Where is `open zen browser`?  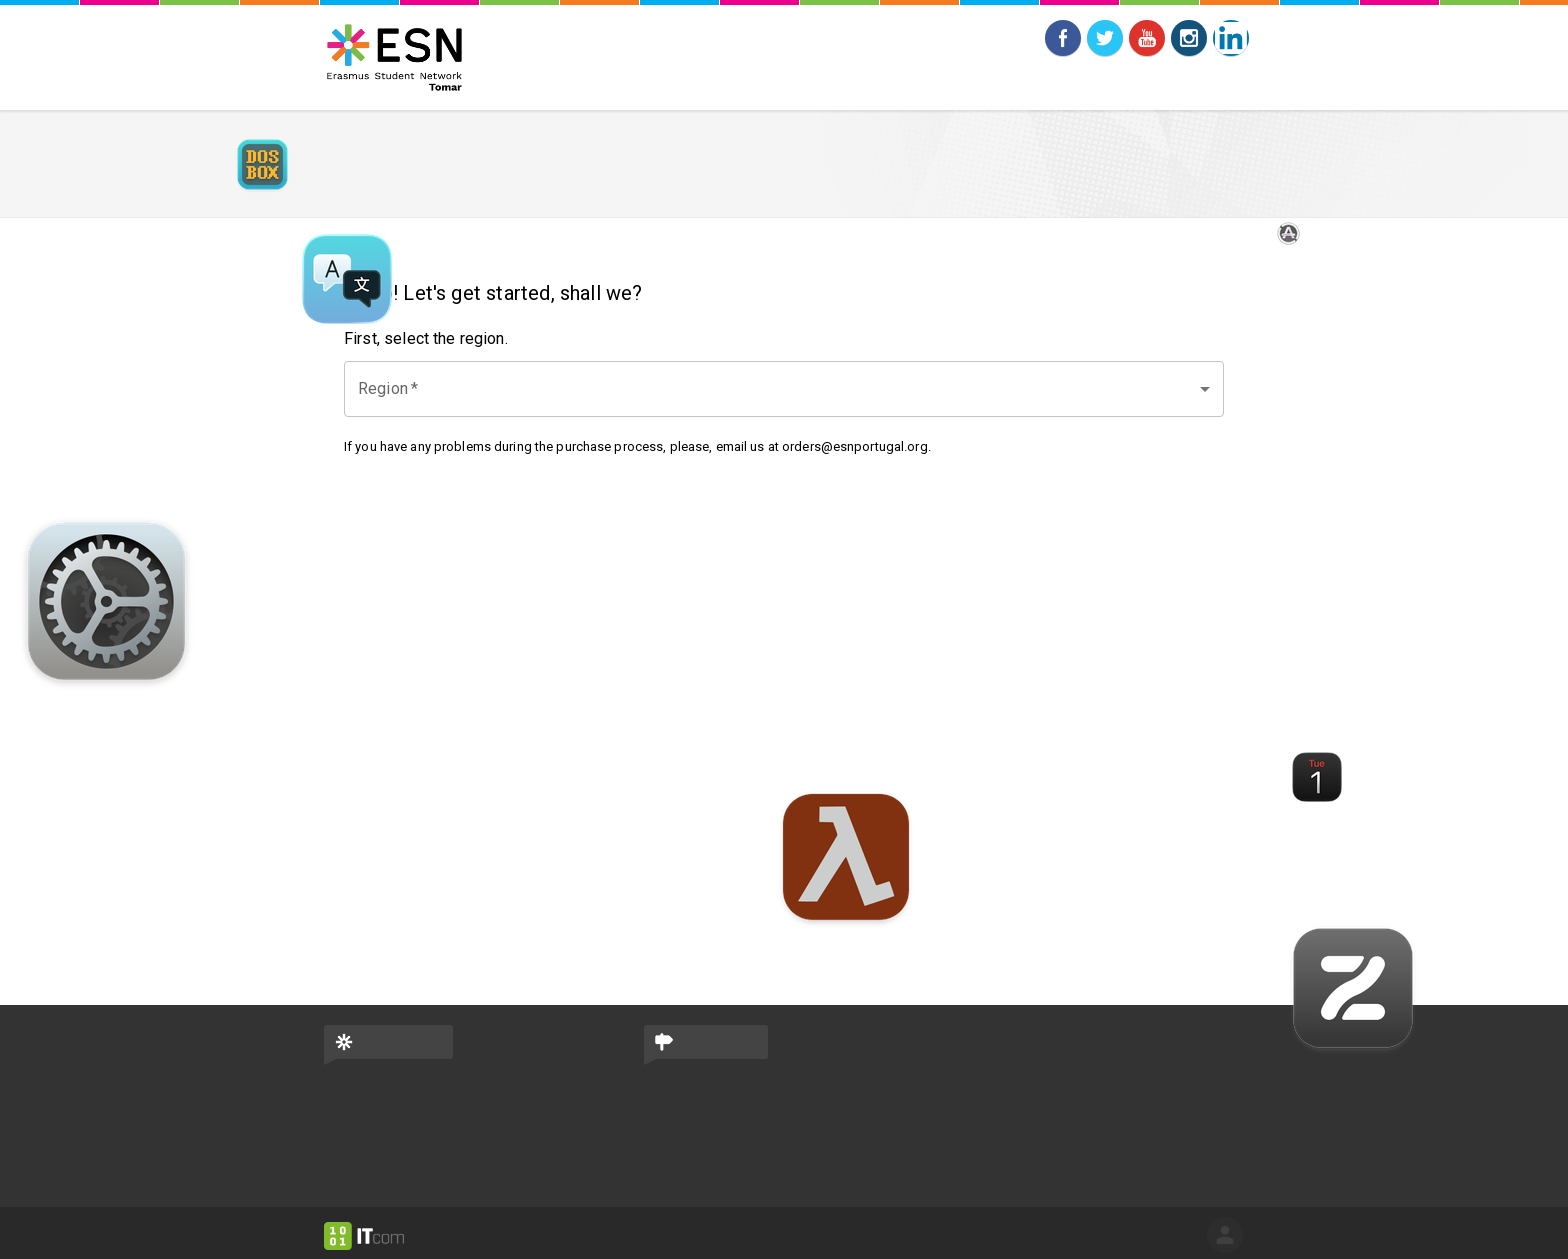
open zen browser is located at coordinates (1353, 988).